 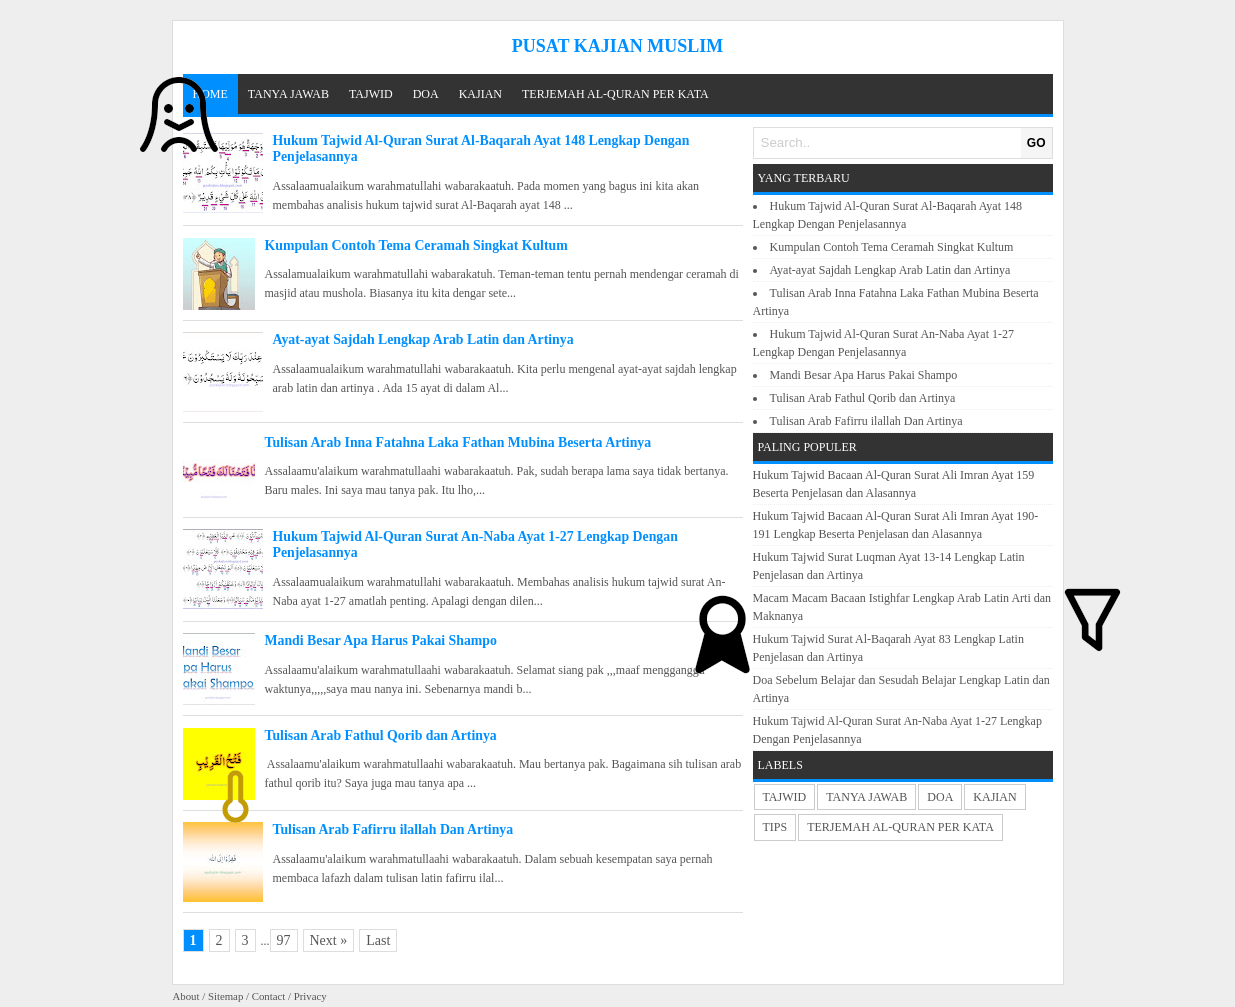 What do you see at coordinates (1092, 616) in the screenshot?
I see `filter or sort content` at bounding box center [1092, 616].